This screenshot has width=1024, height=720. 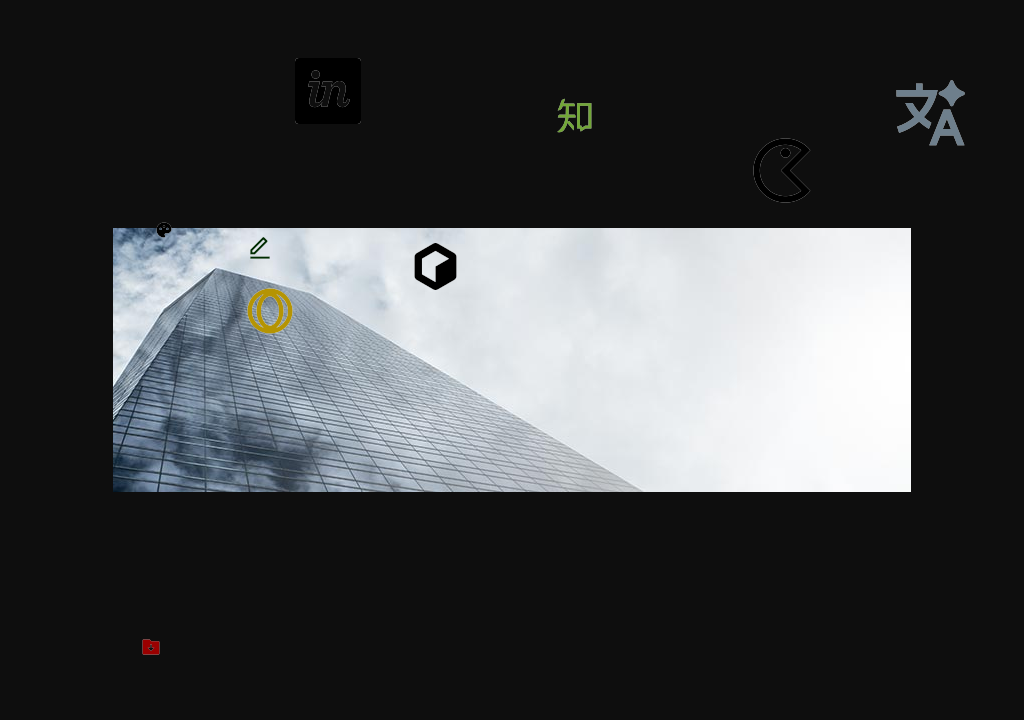 What do you see at coordinates (435, 266) in the screenshot?
I see `reason studios logo` at bounding box center [435, 266].